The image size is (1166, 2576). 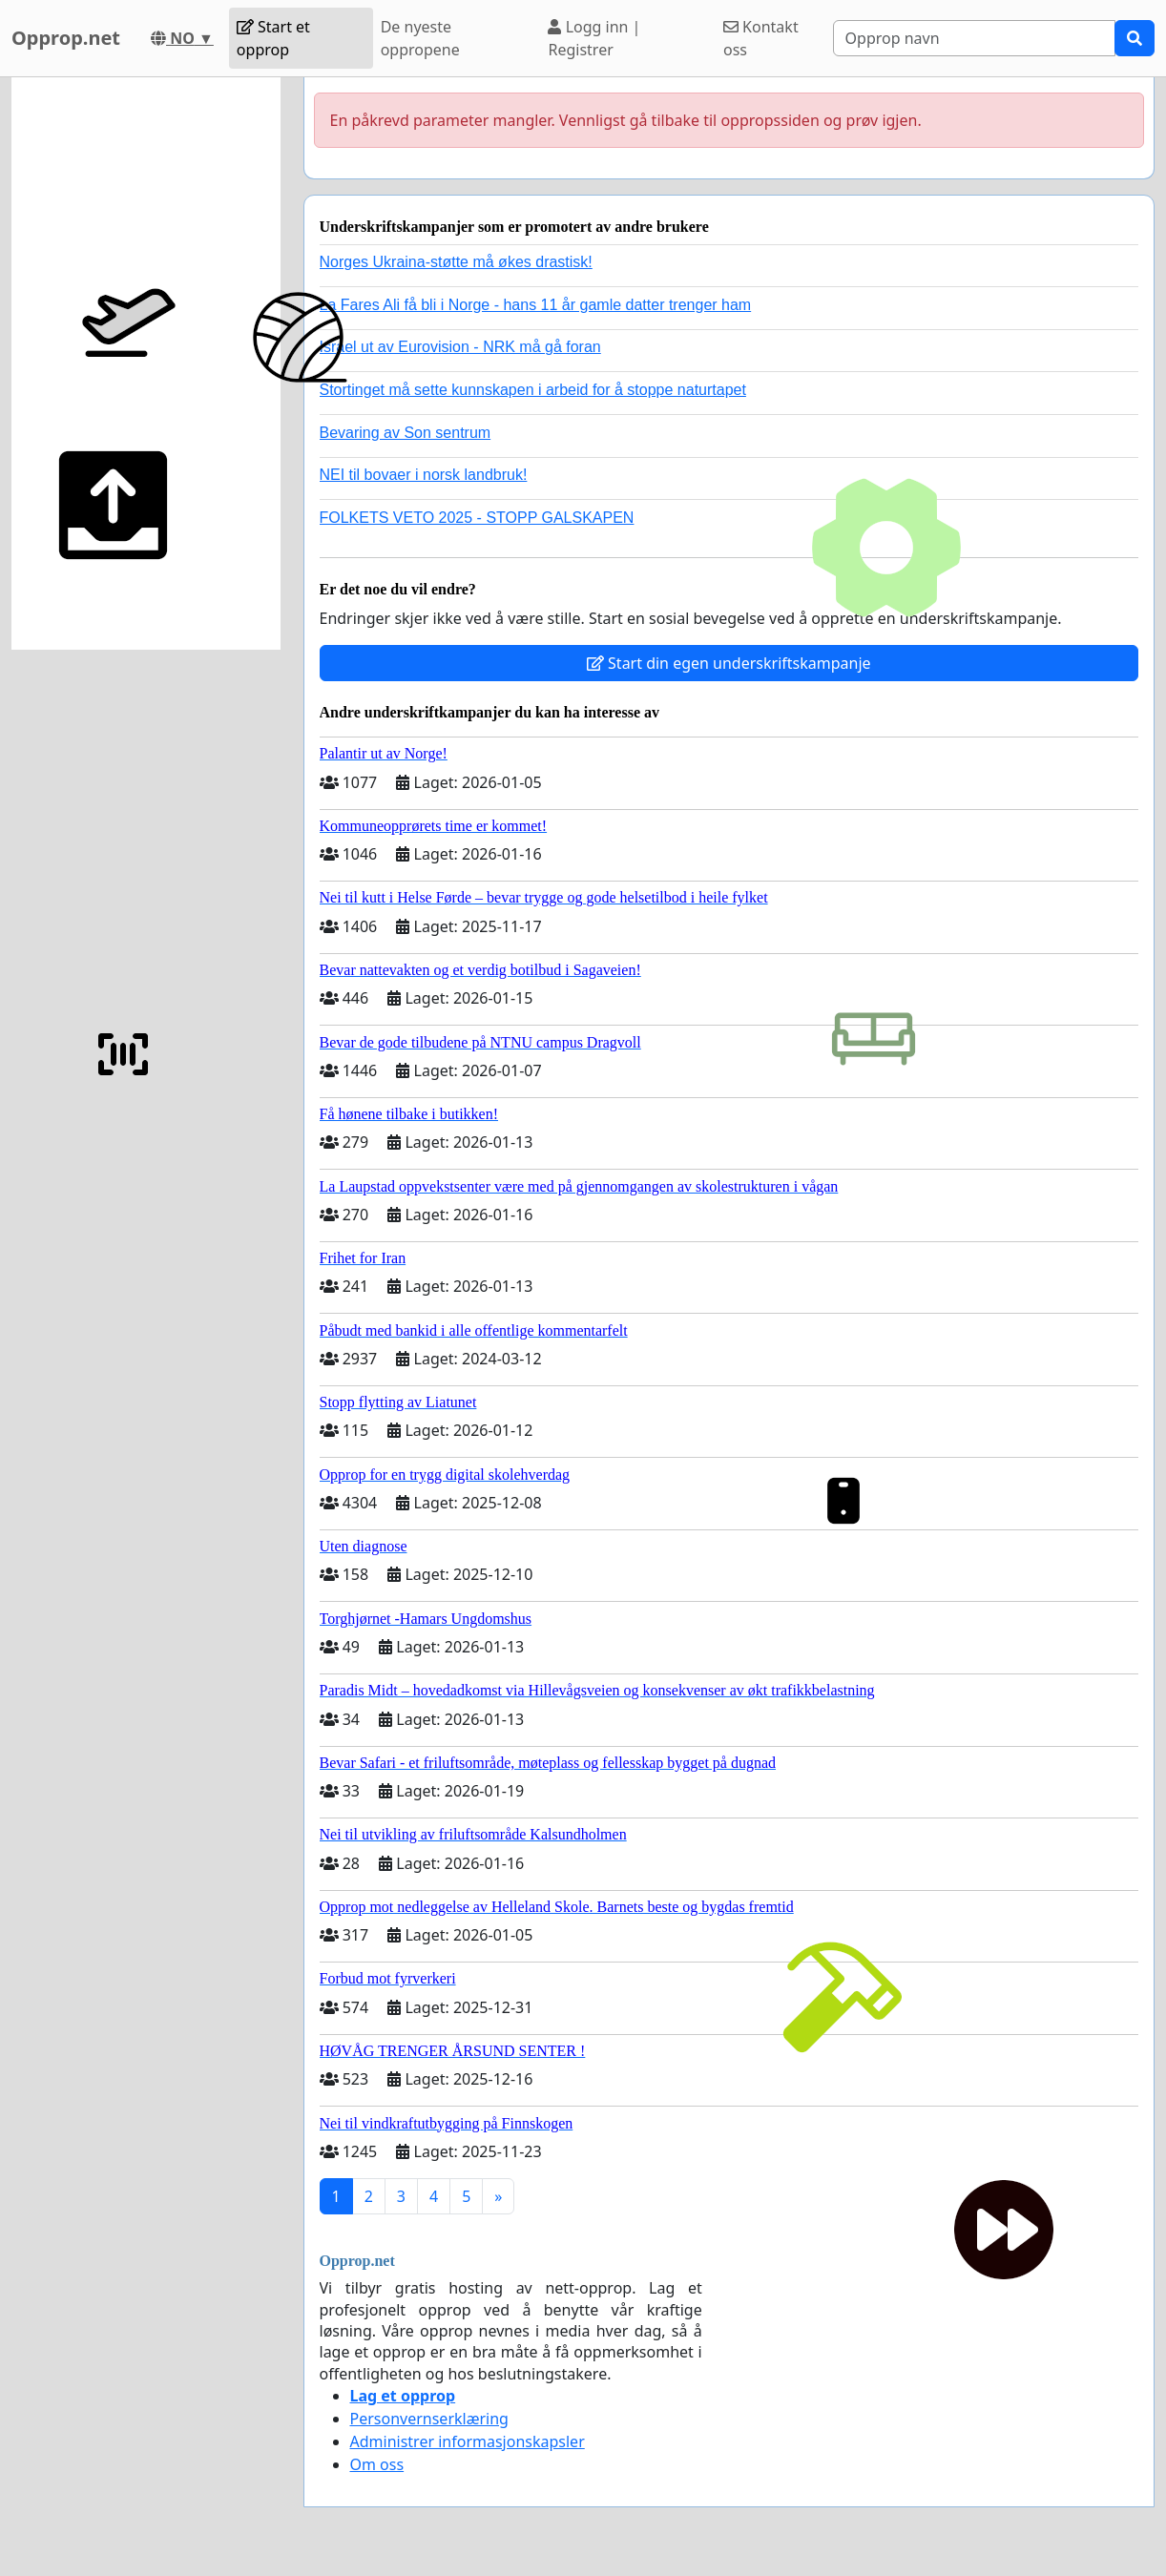 What do you see at coordinates (836, 1999) in the screenshot?
I see `access tools or settings` at bounding box center [836, 1999].